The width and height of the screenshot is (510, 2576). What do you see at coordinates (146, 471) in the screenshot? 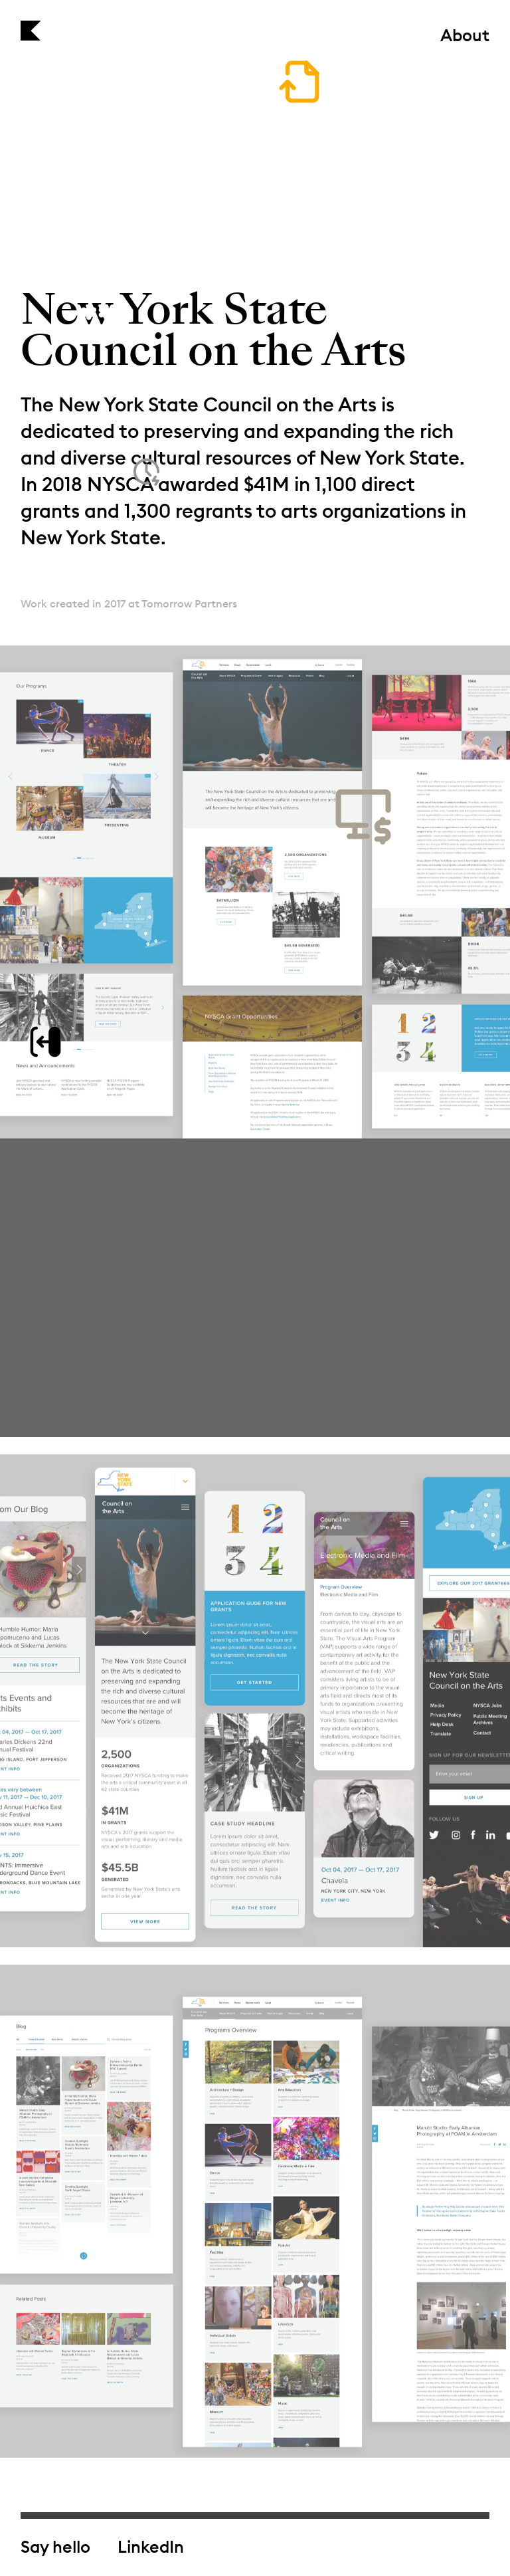
I see `quick timer or speed scheduling` at bounding box center [146, 471].